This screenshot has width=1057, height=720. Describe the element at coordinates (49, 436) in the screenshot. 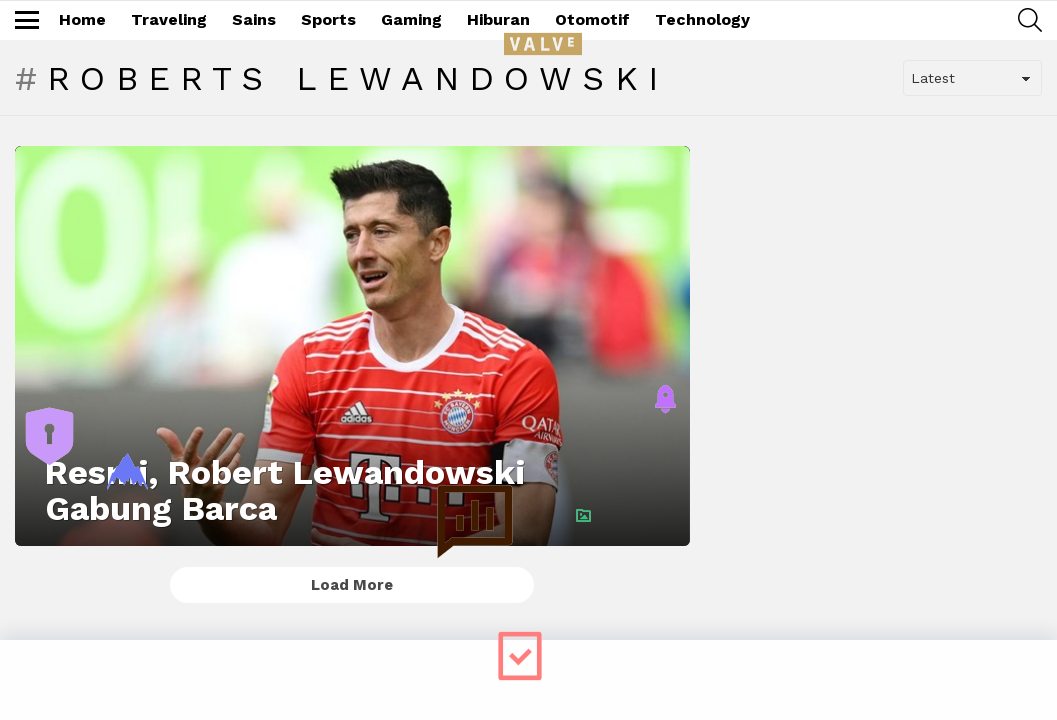

I see `access security or privacy settings` at that location.